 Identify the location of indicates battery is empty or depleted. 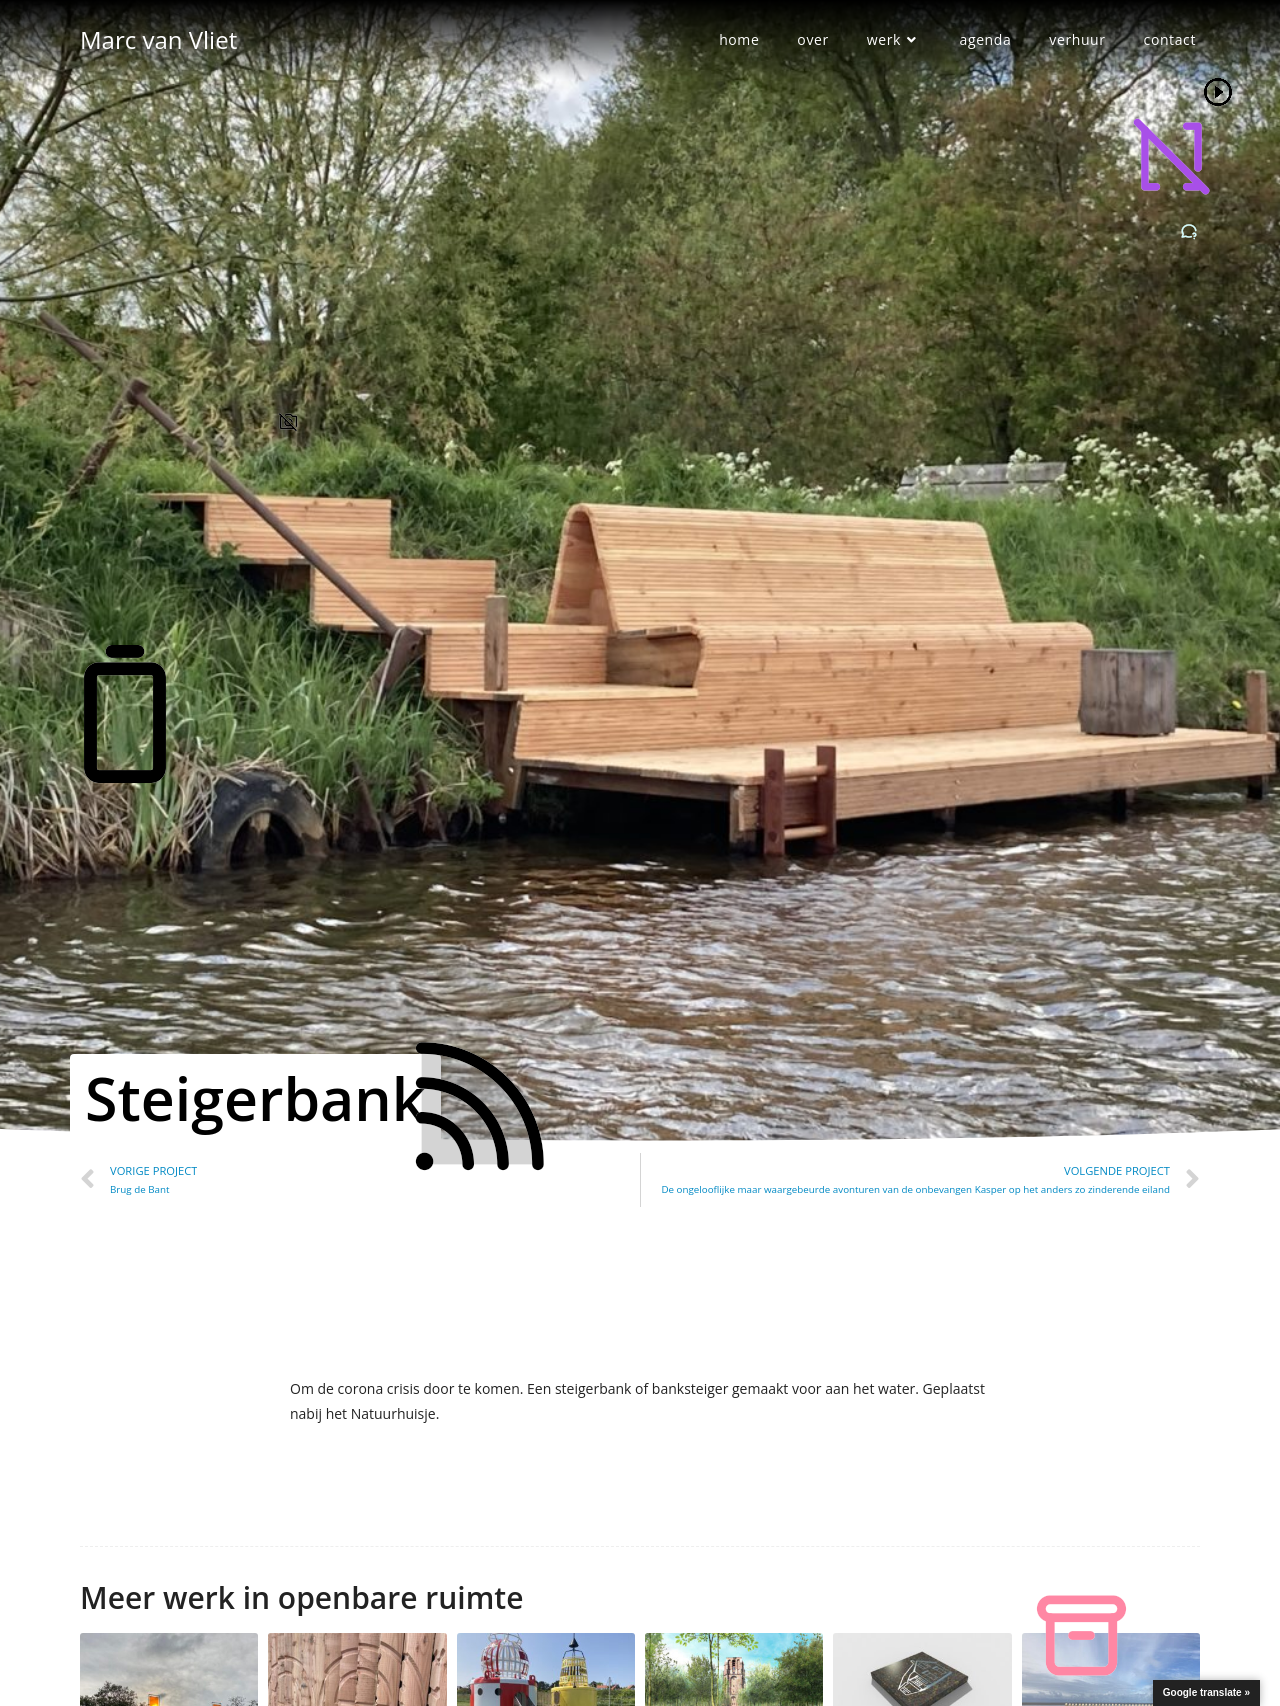
(125, 714).